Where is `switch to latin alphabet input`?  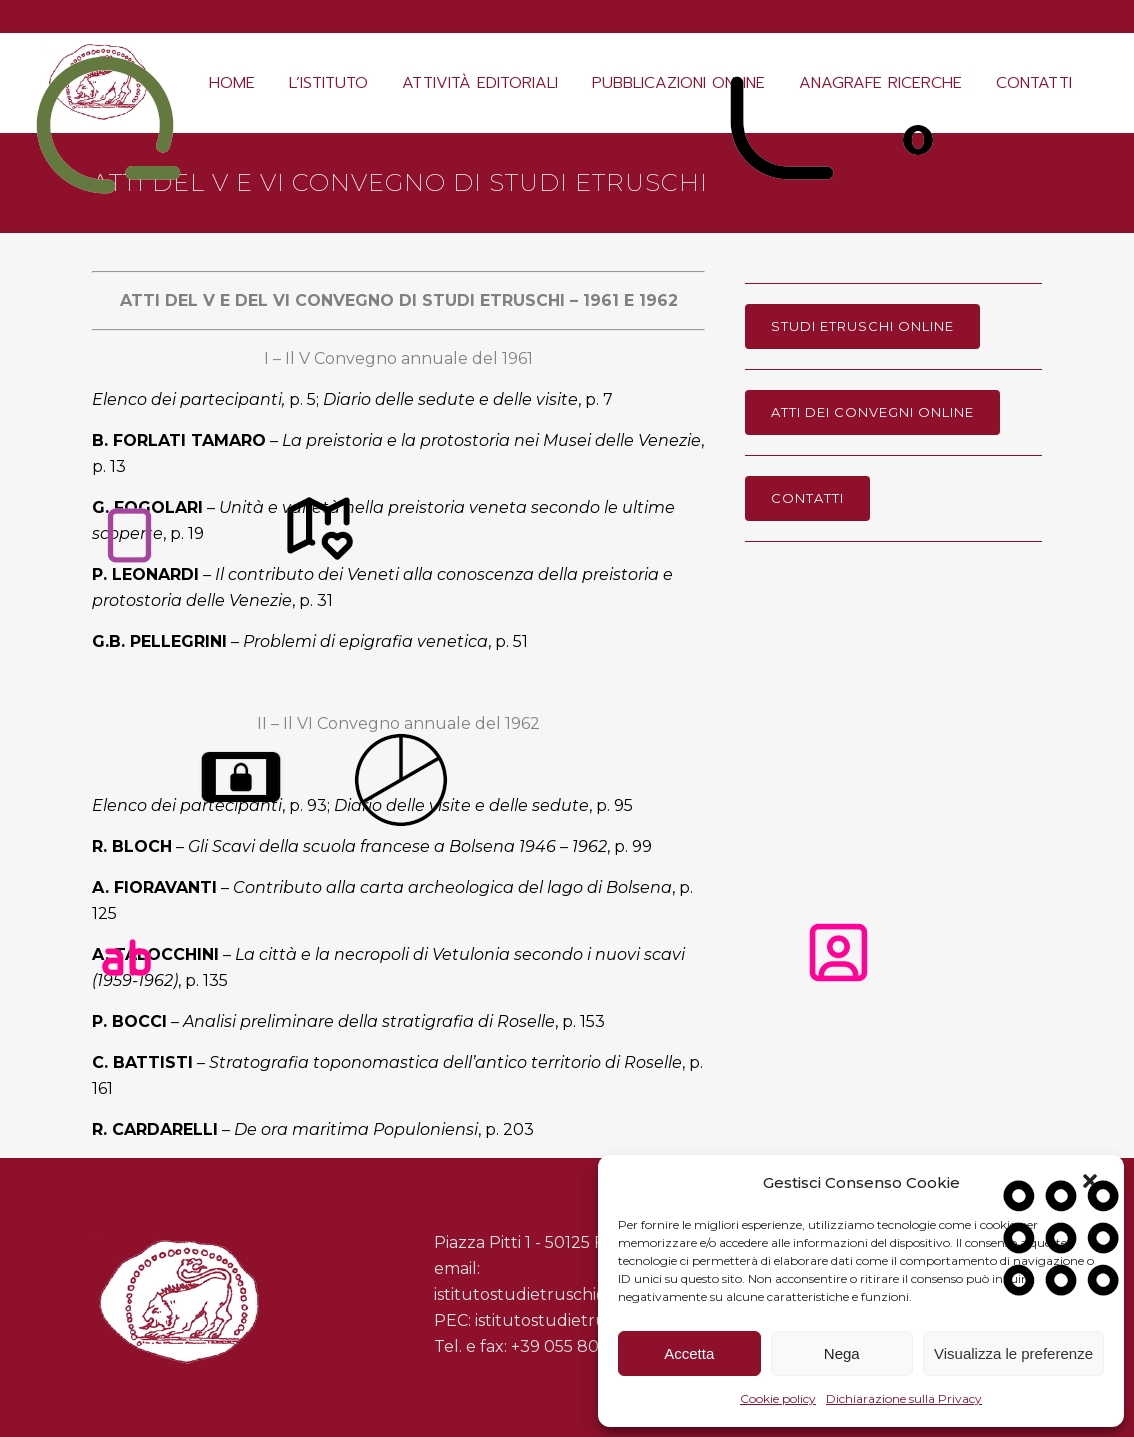 switch to latin alphabet input is located at coordinates (126, 957).